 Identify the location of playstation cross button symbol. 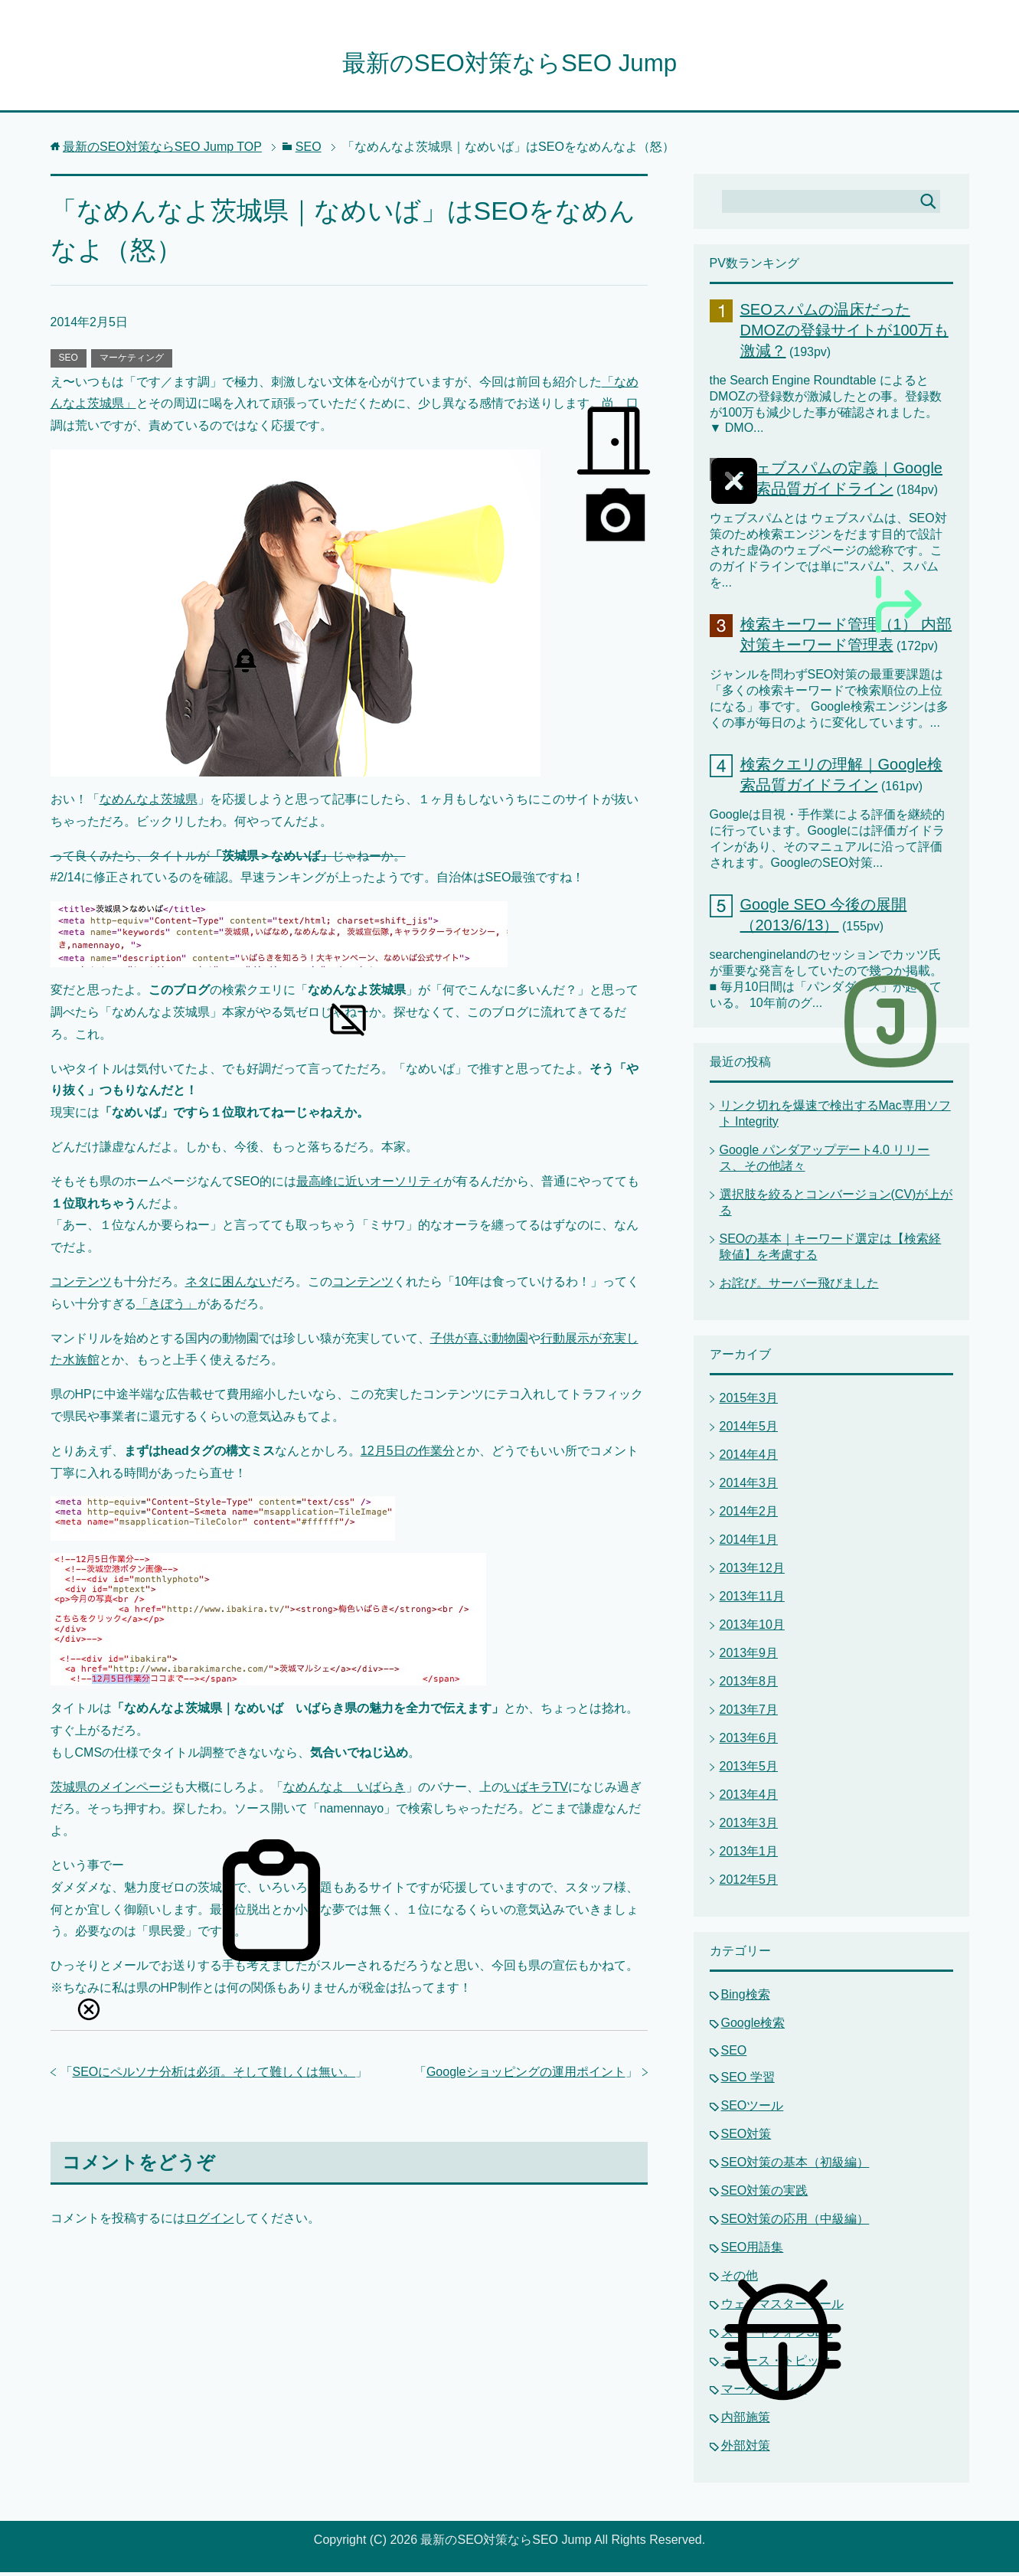
(89, 2009).